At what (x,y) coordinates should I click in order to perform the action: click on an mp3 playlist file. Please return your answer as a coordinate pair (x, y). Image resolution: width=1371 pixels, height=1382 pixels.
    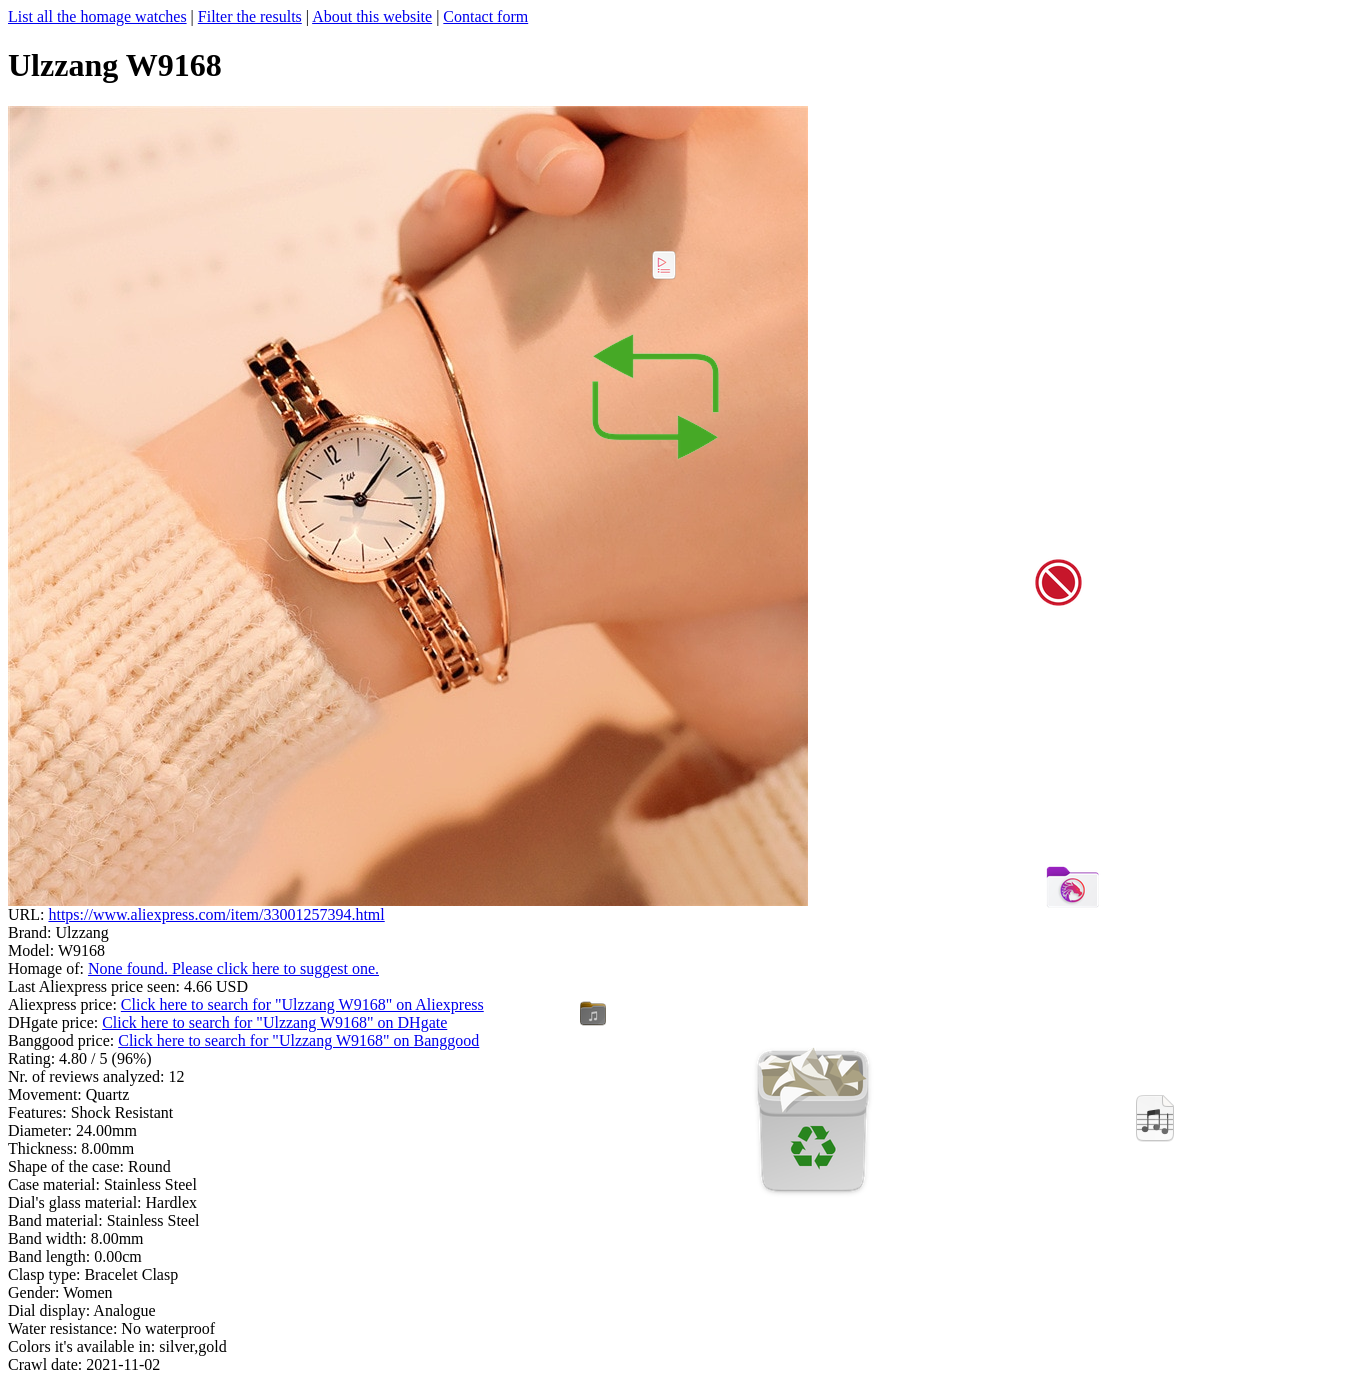
    Looking at the image, I should click on (664, 265).